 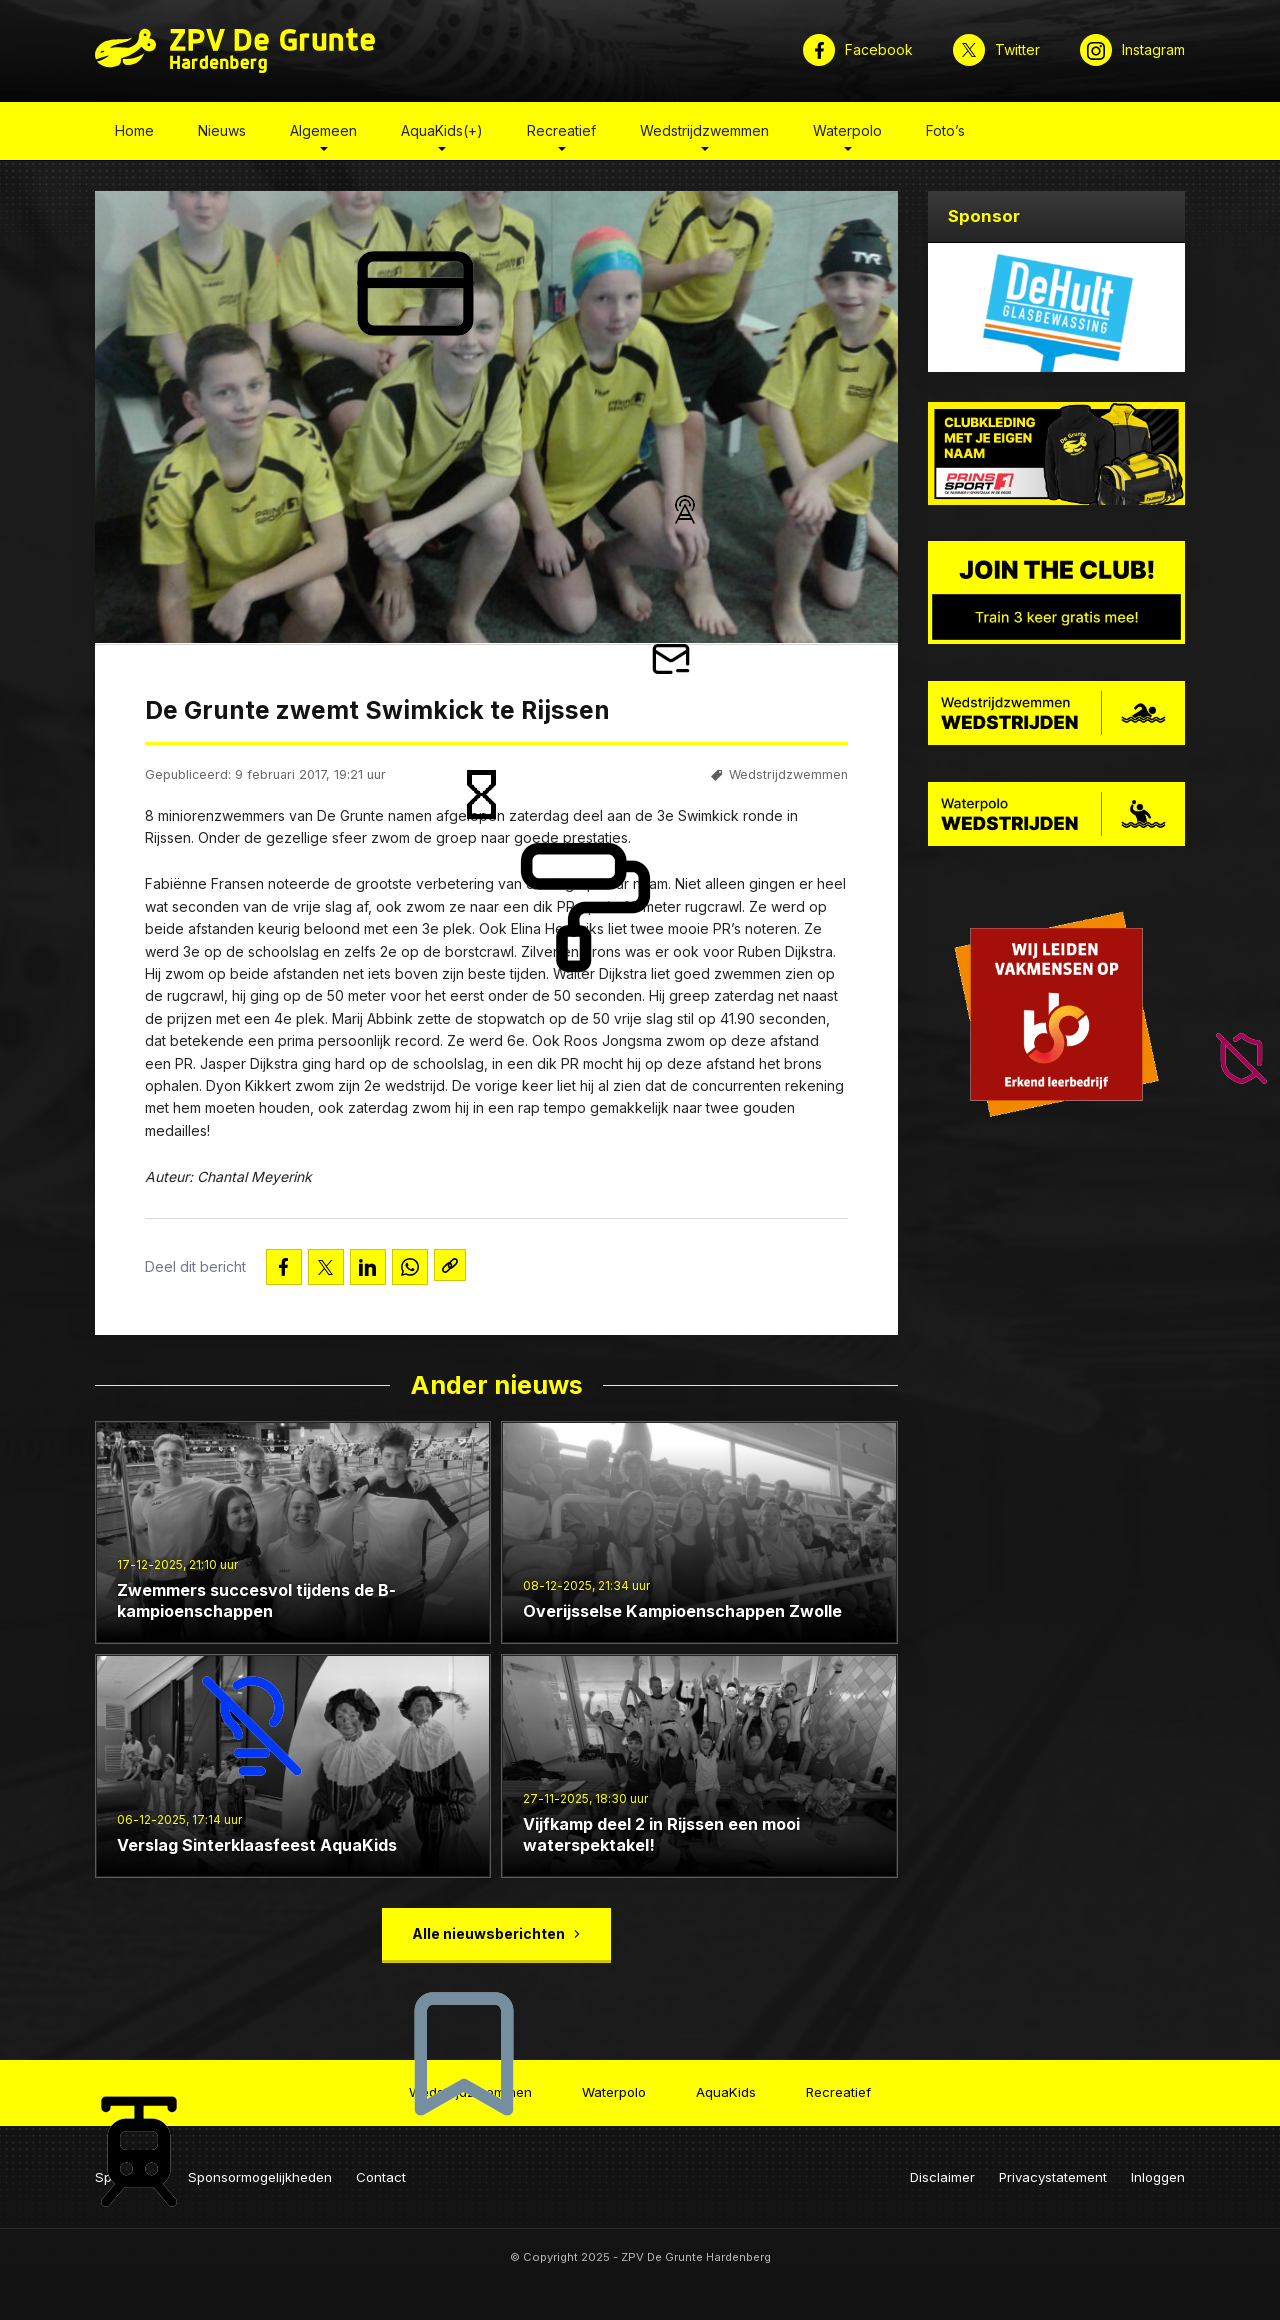 I want to click on manage payment methods, so click(x=415, y=293).